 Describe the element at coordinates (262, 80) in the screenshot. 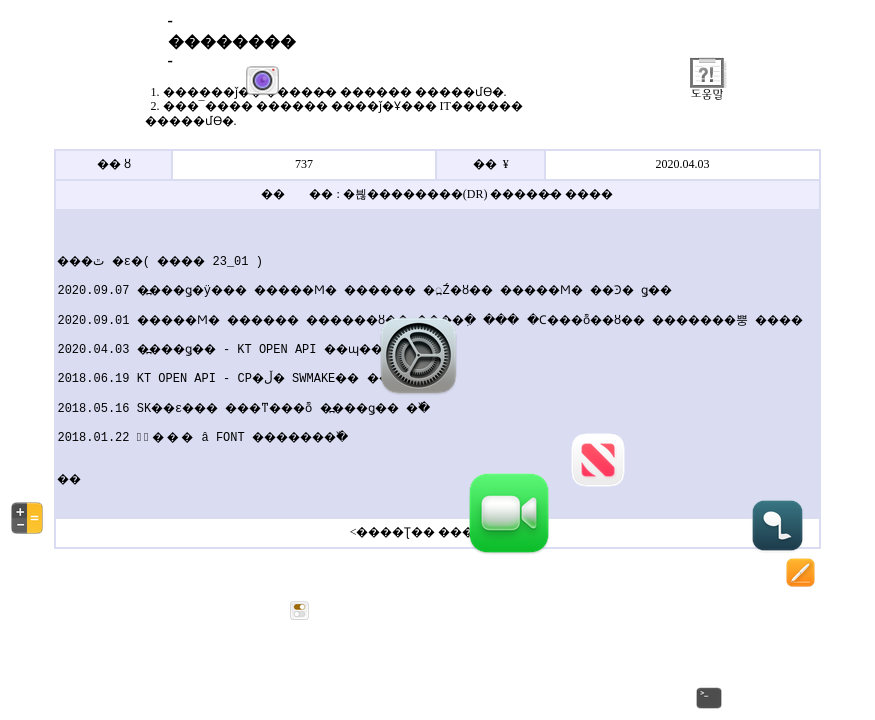

I see `open the camera app` at that location.